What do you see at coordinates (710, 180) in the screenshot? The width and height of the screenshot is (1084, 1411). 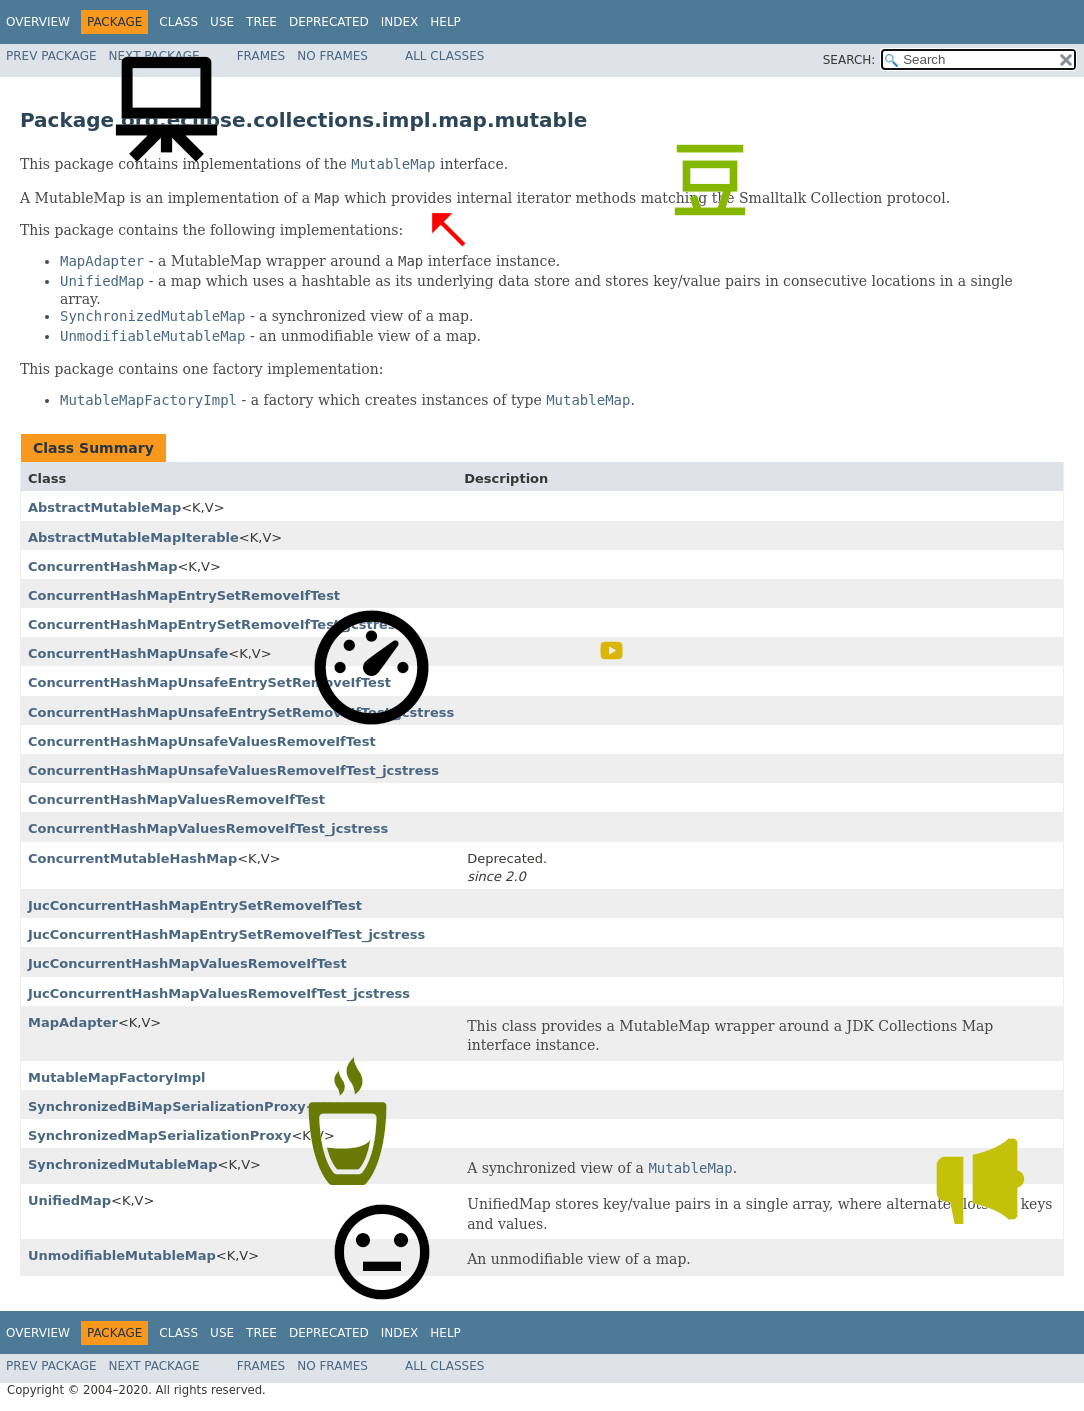 I see `open douban app` at bounding box center [710, 180].